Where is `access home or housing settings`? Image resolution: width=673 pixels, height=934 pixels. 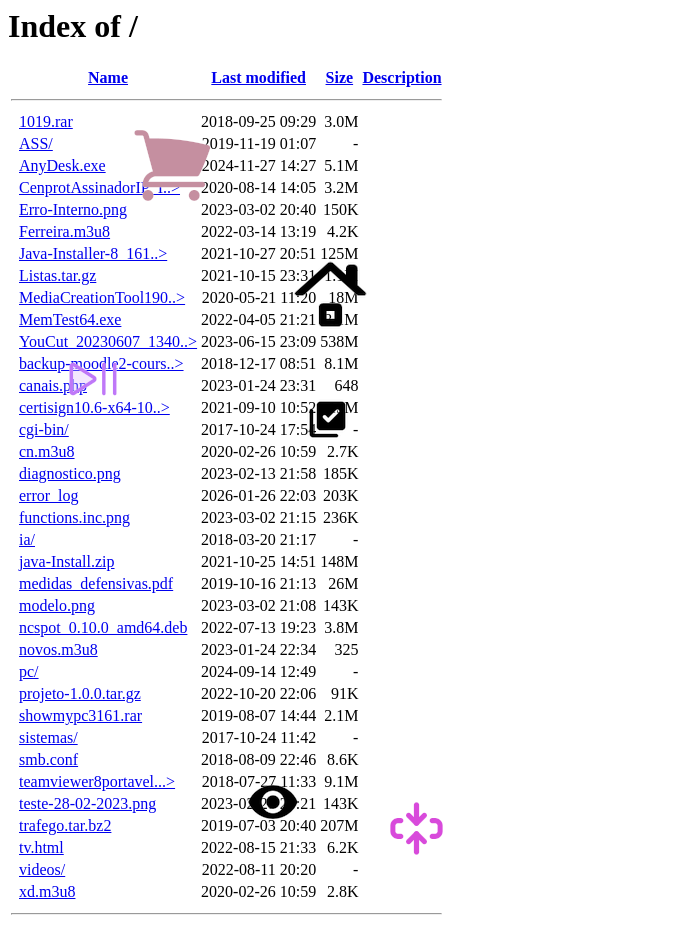
access home or housing settings is located at coordinates (330, 295).